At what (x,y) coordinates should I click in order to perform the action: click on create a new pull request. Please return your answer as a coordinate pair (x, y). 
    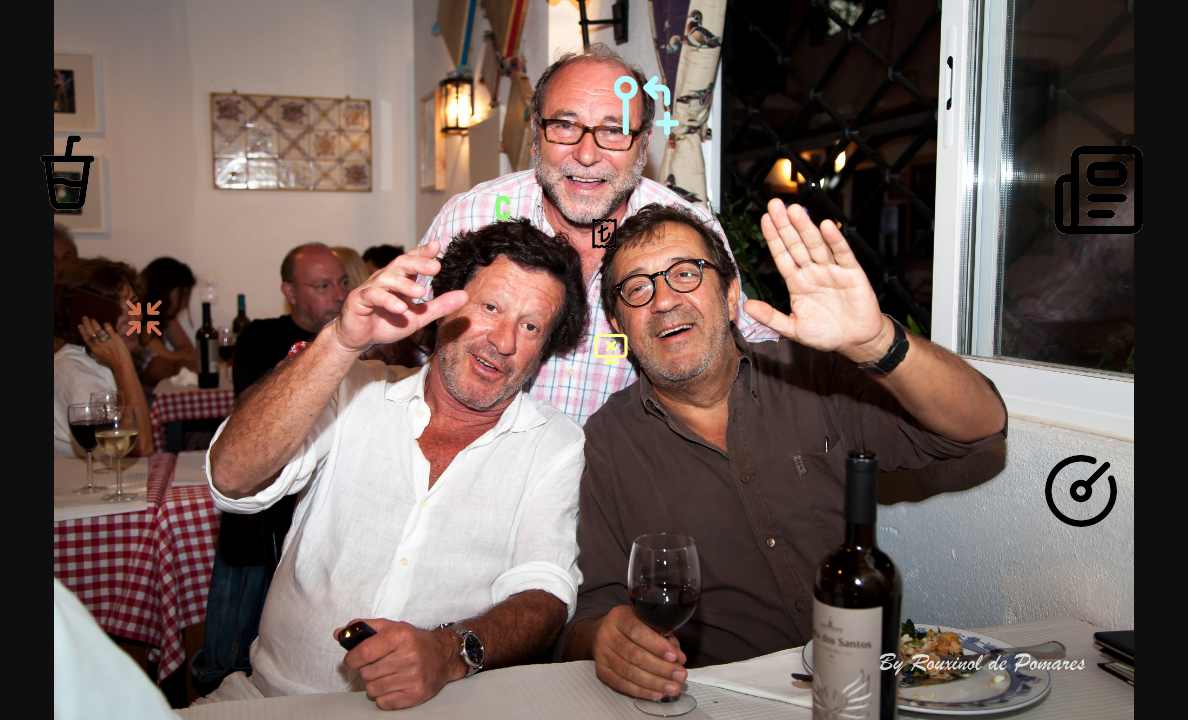
    Looking at the image, I should click on (646, 105).